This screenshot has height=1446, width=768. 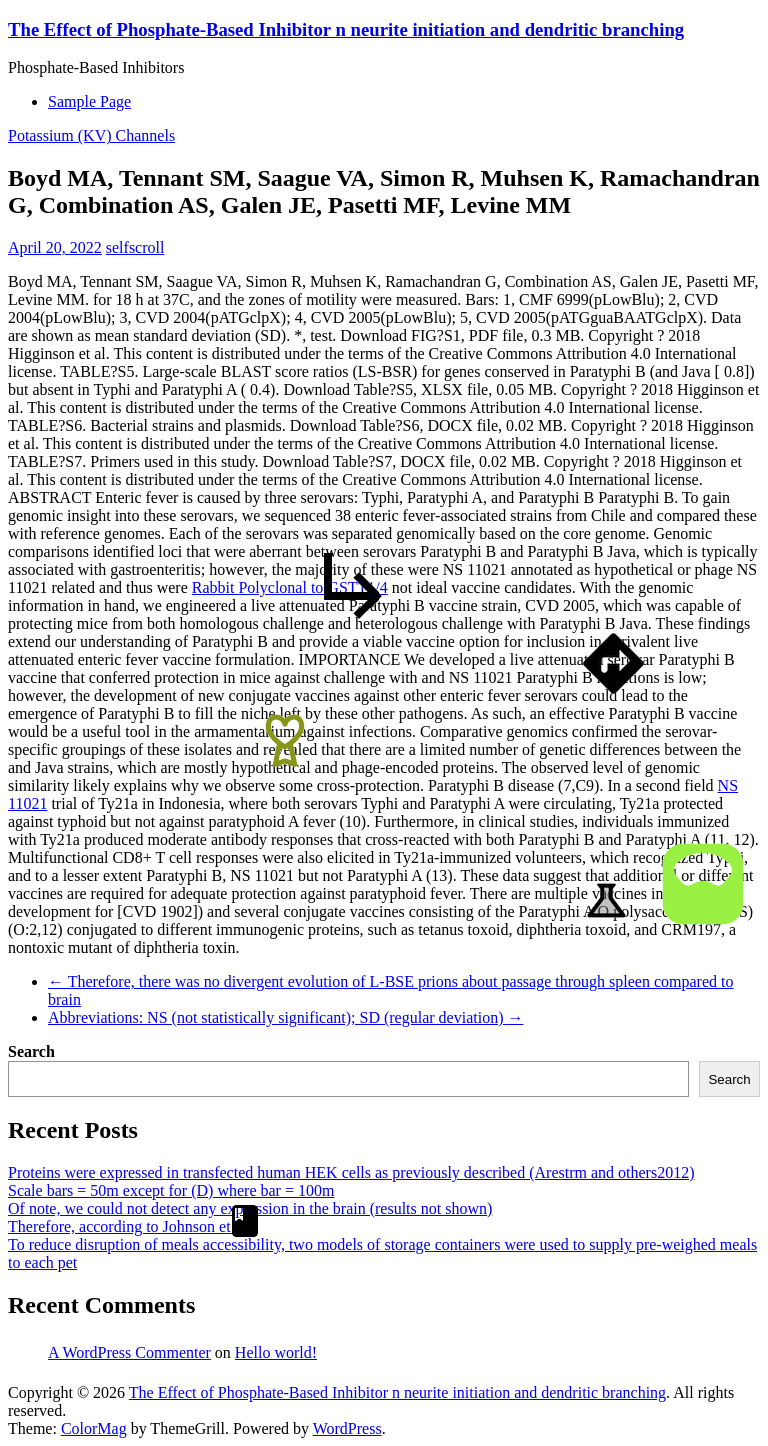 What do you see at coordinates (355, 584) in the screenshot?
I see `navigate to a subdirectory or nested folder` at bounding box center [355, 584].